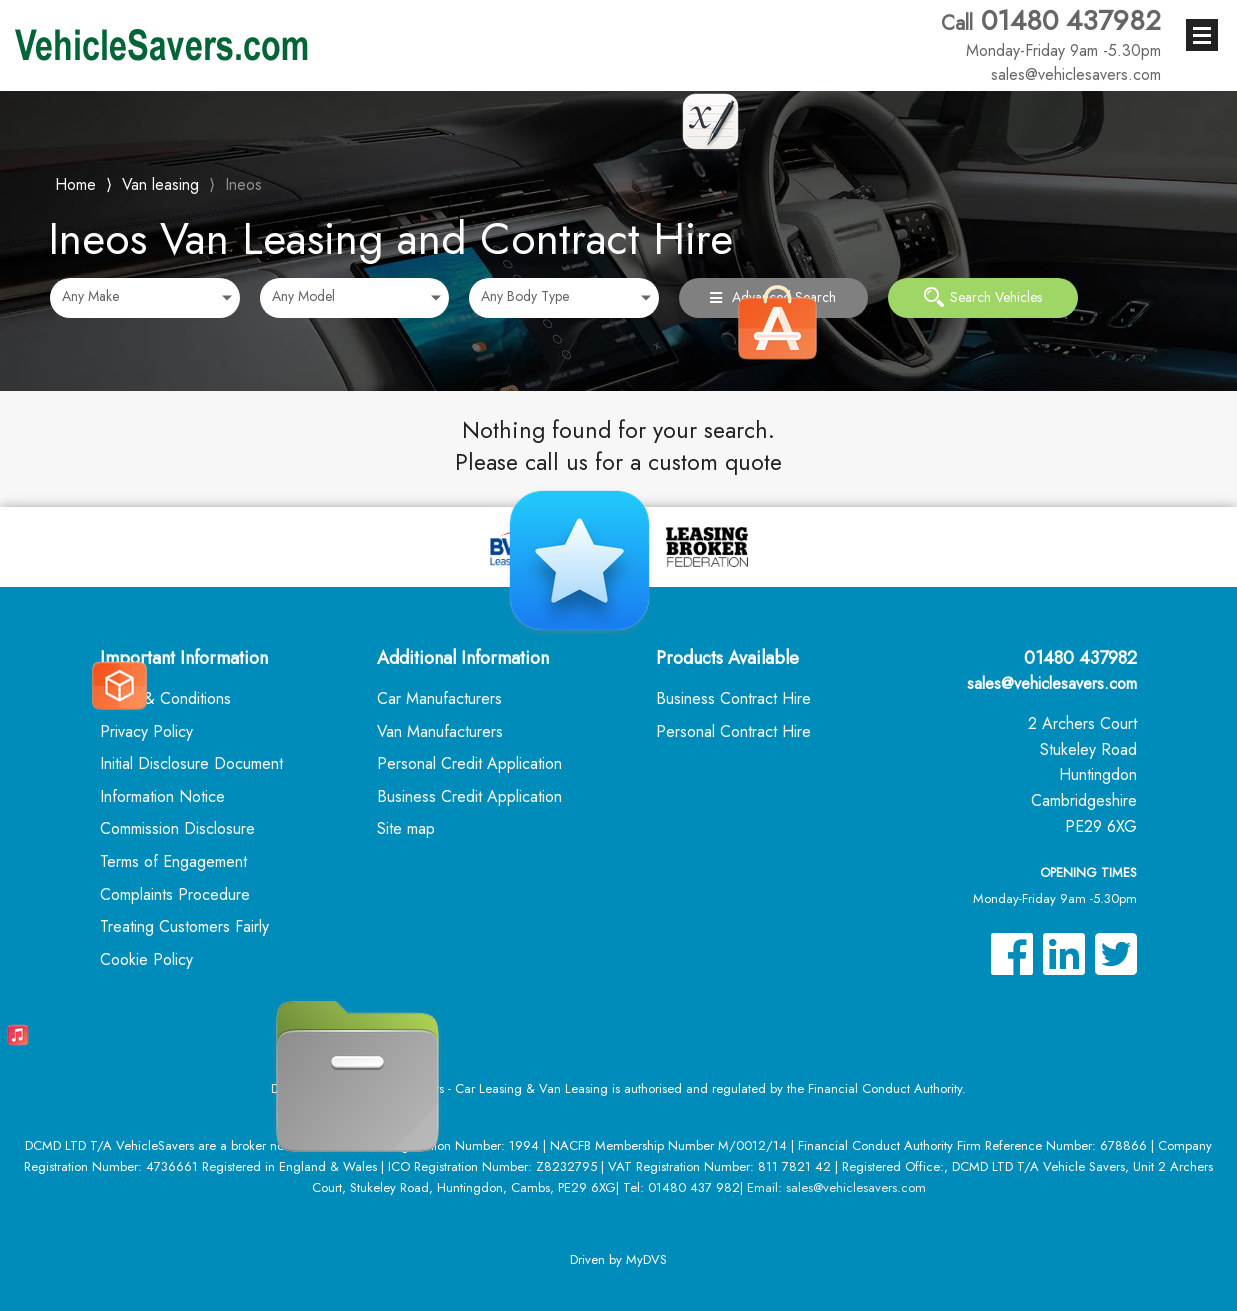  What do you see at coordinates (777, 328) in the screenshot?
I see `open the software center to browse and install applications` at bounding box center [777, 328].